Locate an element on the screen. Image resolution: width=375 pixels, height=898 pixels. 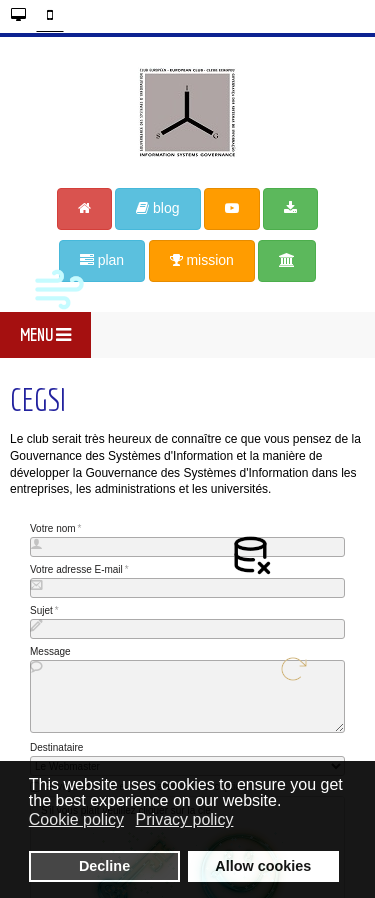
indicates current wind conditions in weather display is located at coordinates (59, 289).